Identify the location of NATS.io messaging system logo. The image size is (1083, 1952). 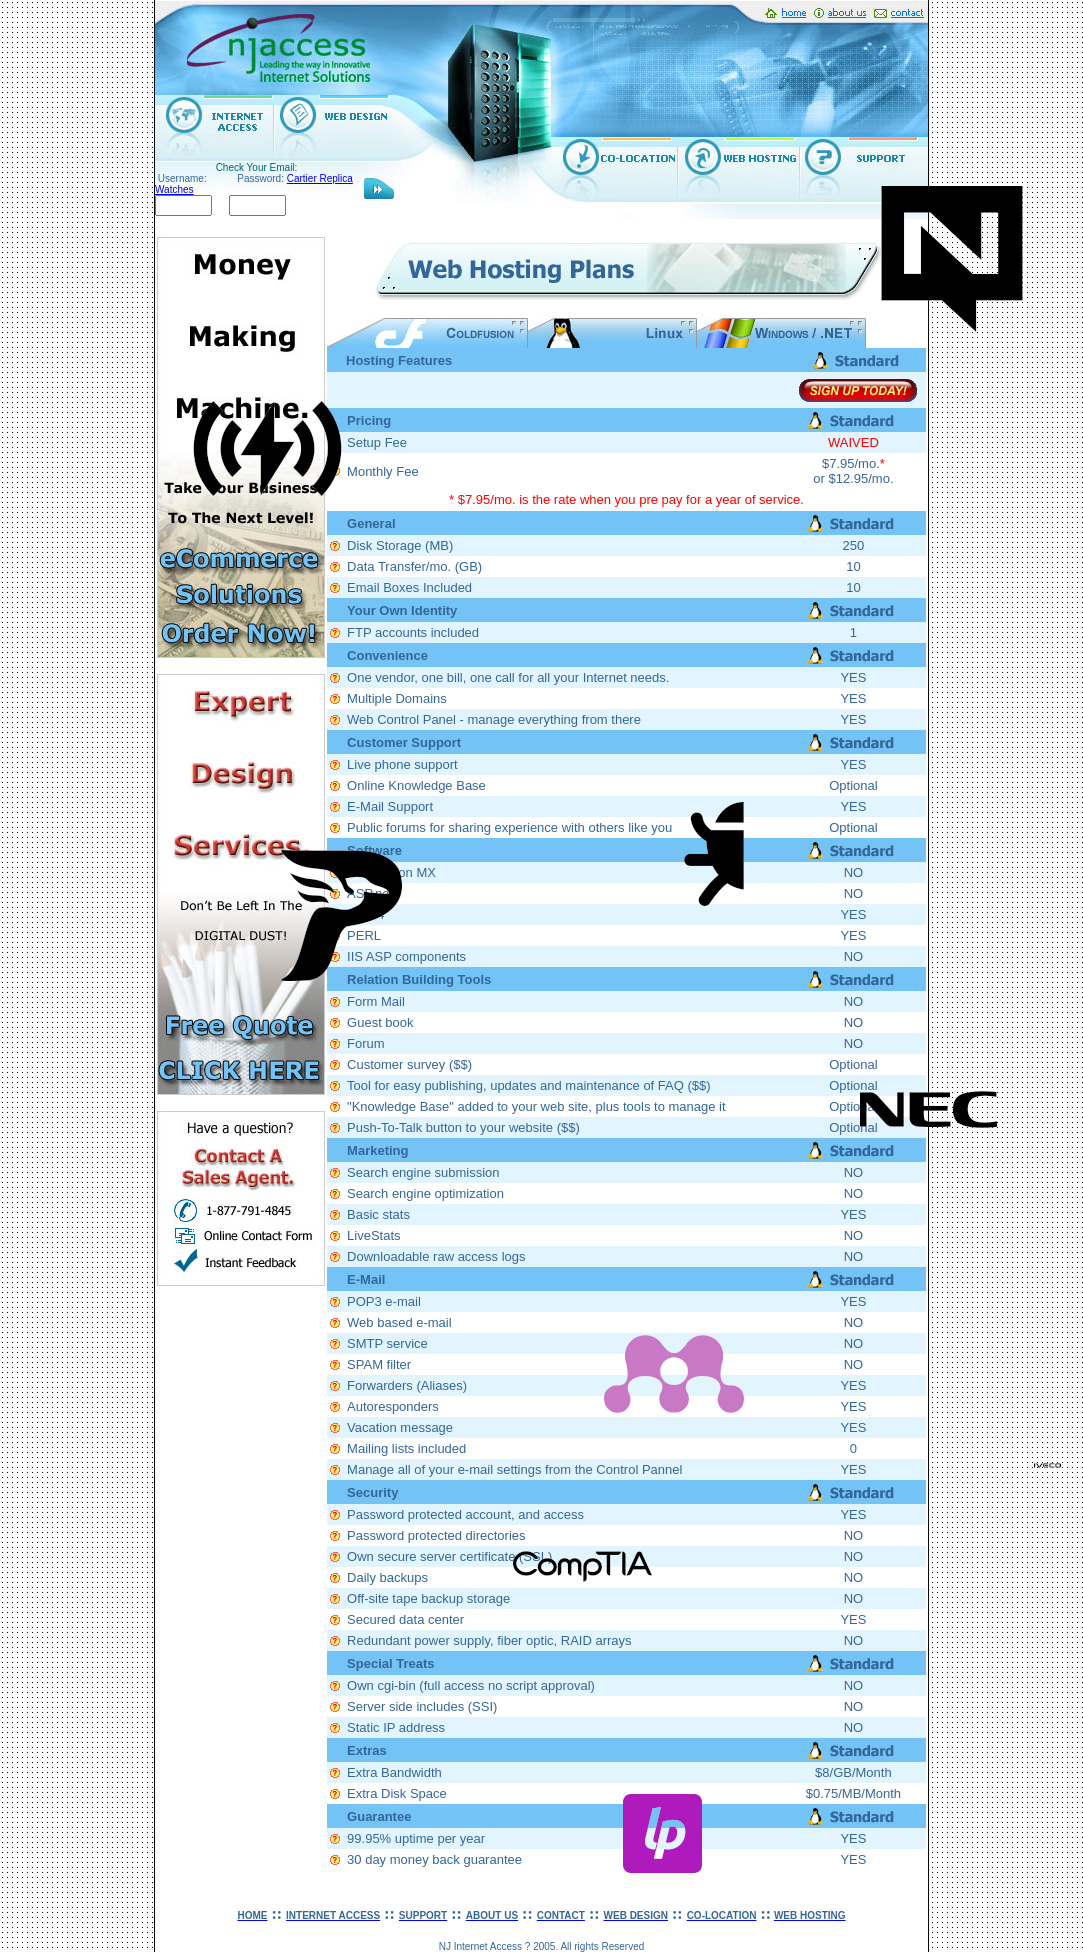
(952, 259).